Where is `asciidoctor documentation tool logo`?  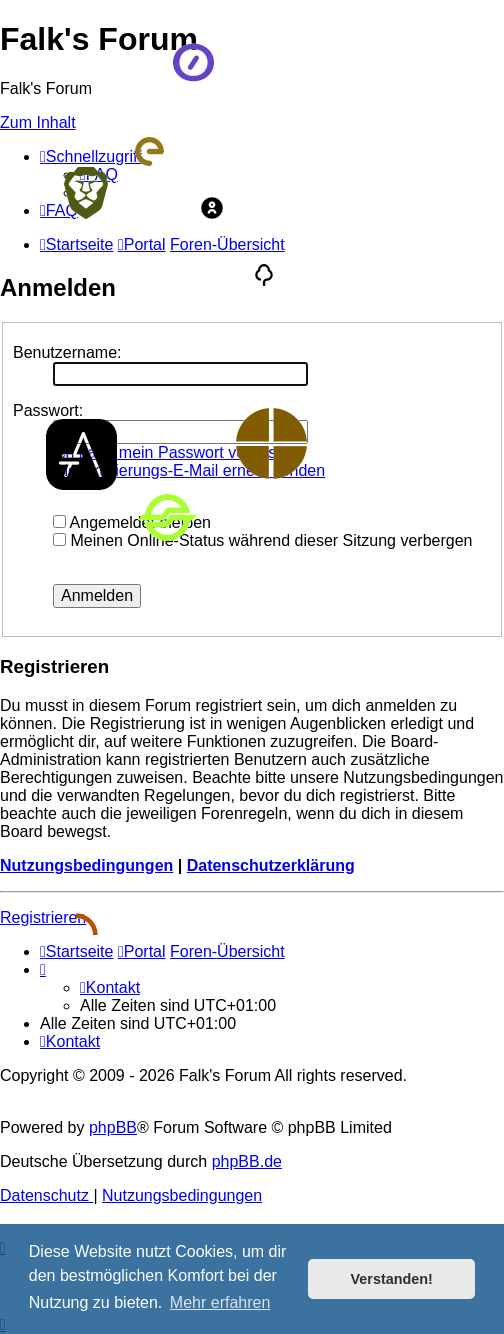 asciidoctor documentation tool logo is located at coordinates (81, 454).